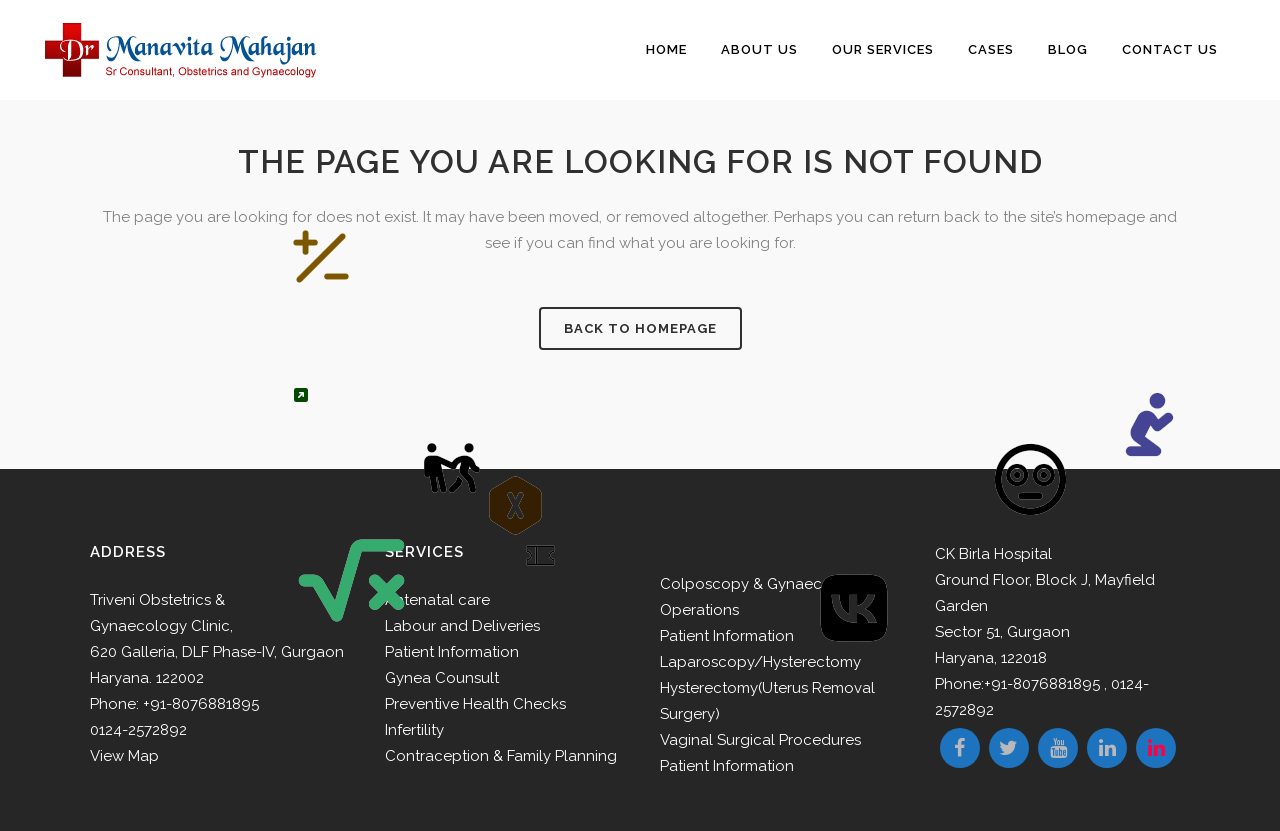  I want to click on open VK social network app, so click(854, 608).